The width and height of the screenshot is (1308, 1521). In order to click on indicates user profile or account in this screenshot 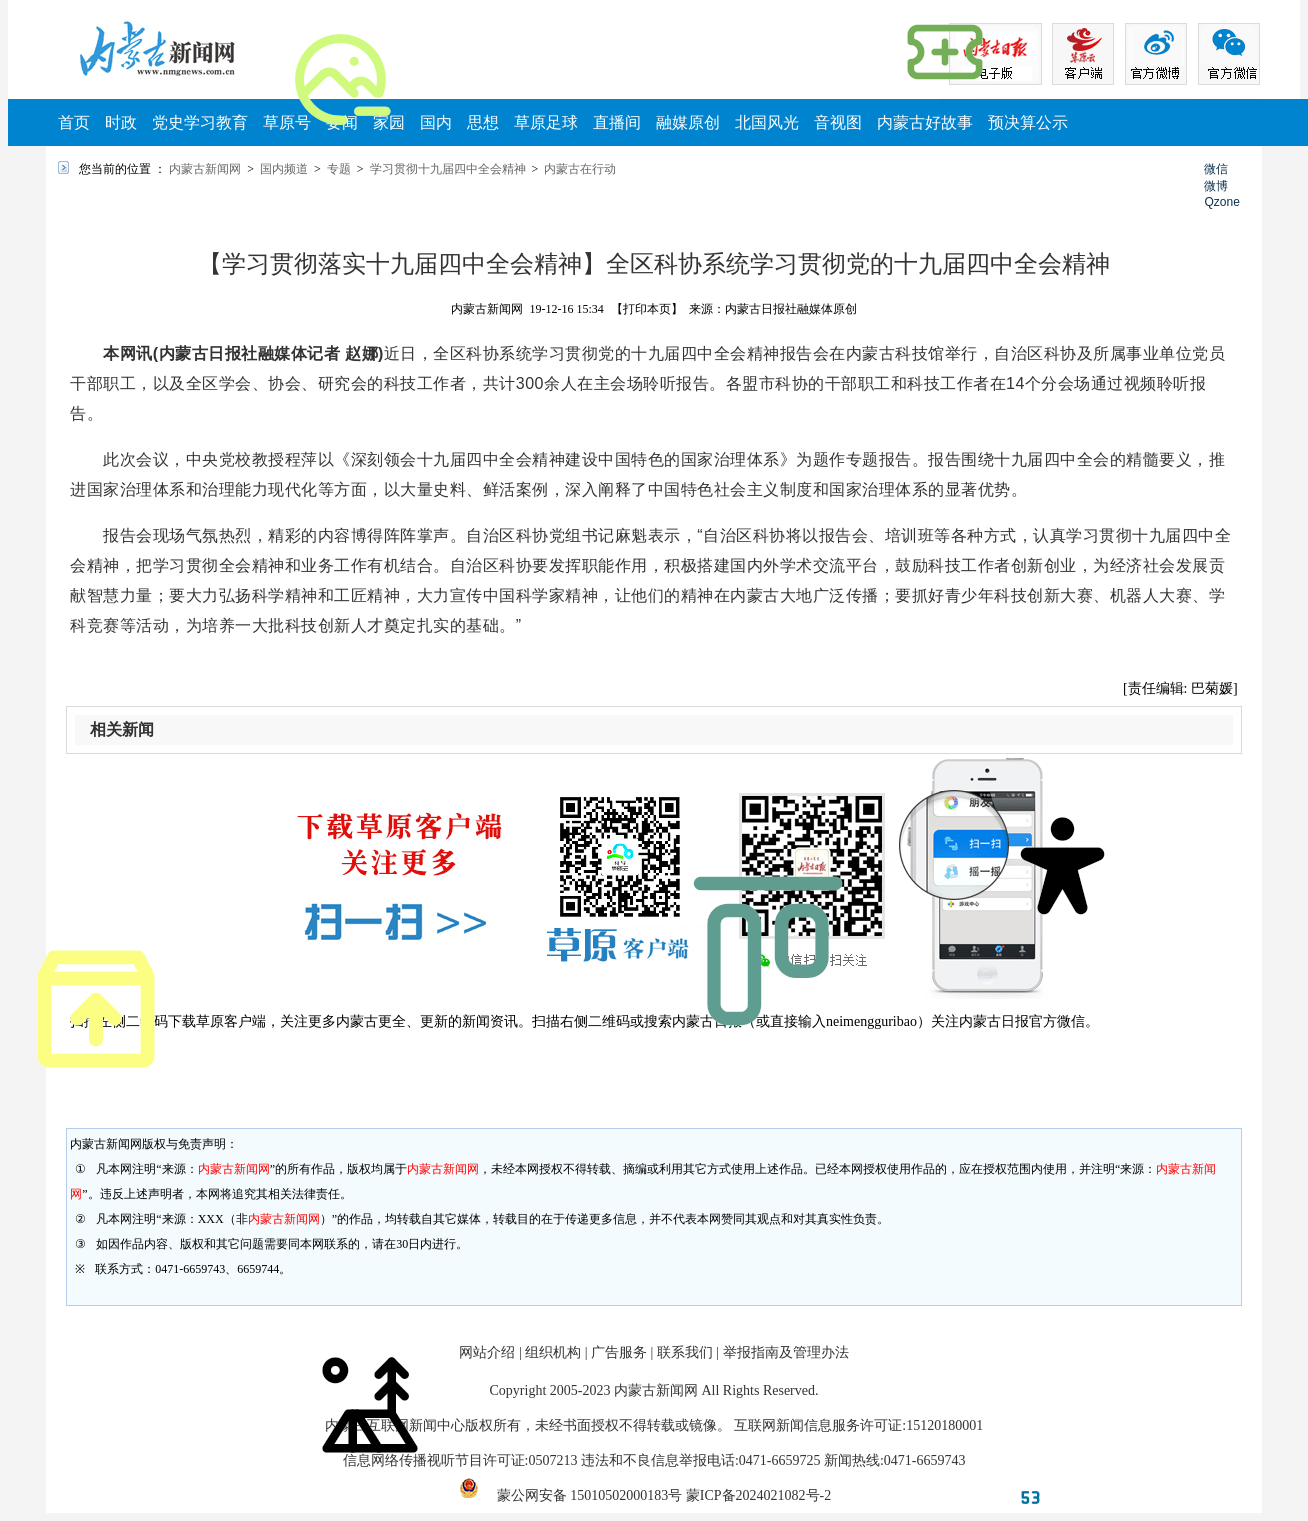, I will do `click(1062, 867)`.